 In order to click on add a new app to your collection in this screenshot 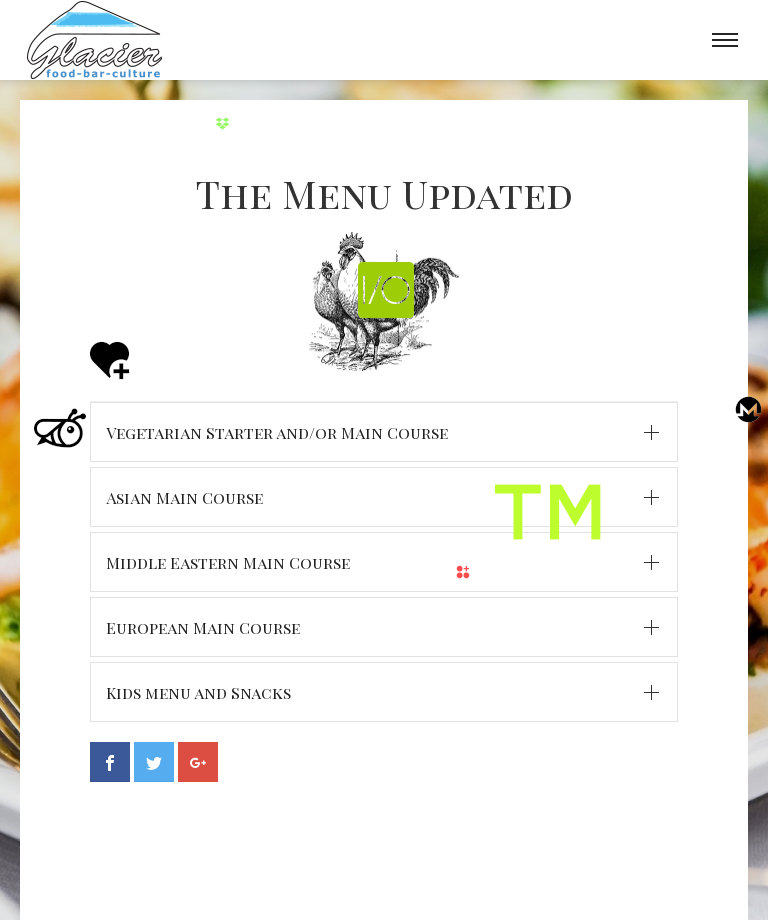, I will do `click(463, 572)`.